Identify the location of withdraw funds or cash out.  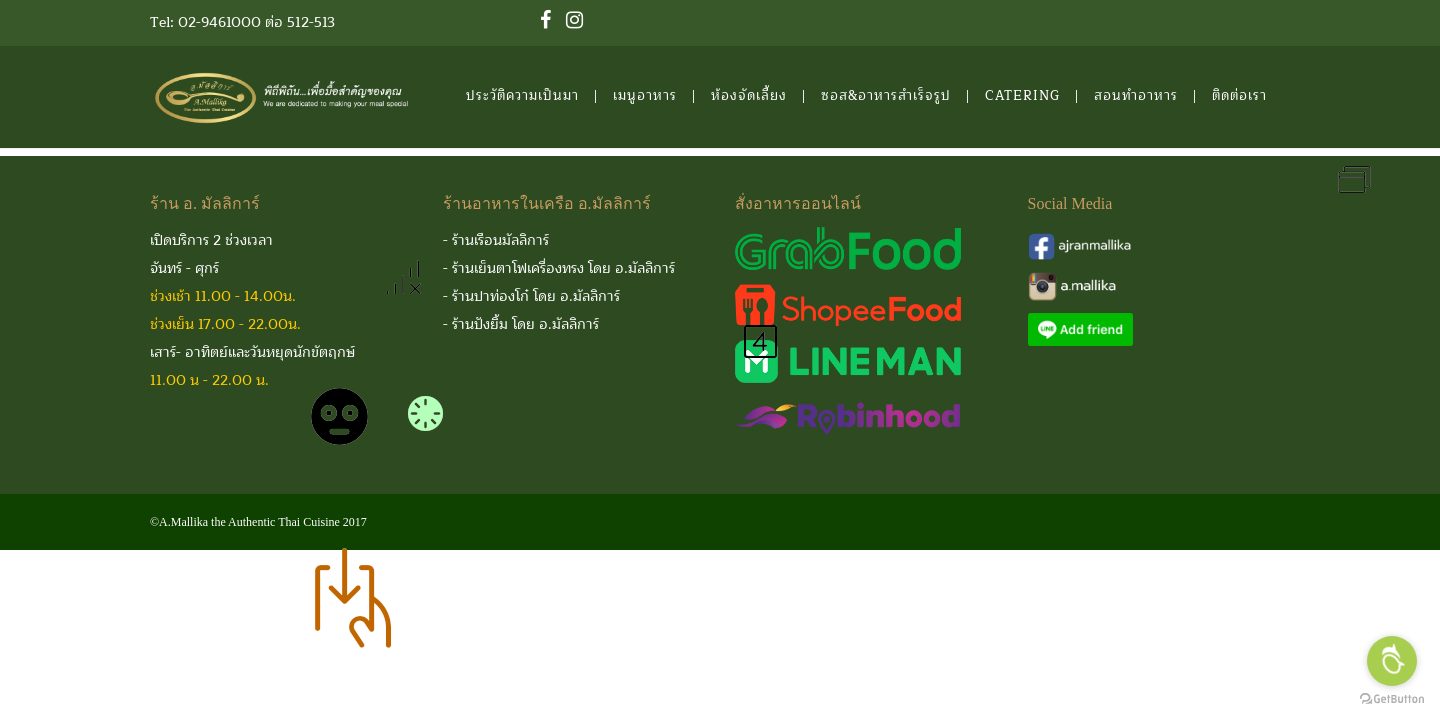
(348, 598).